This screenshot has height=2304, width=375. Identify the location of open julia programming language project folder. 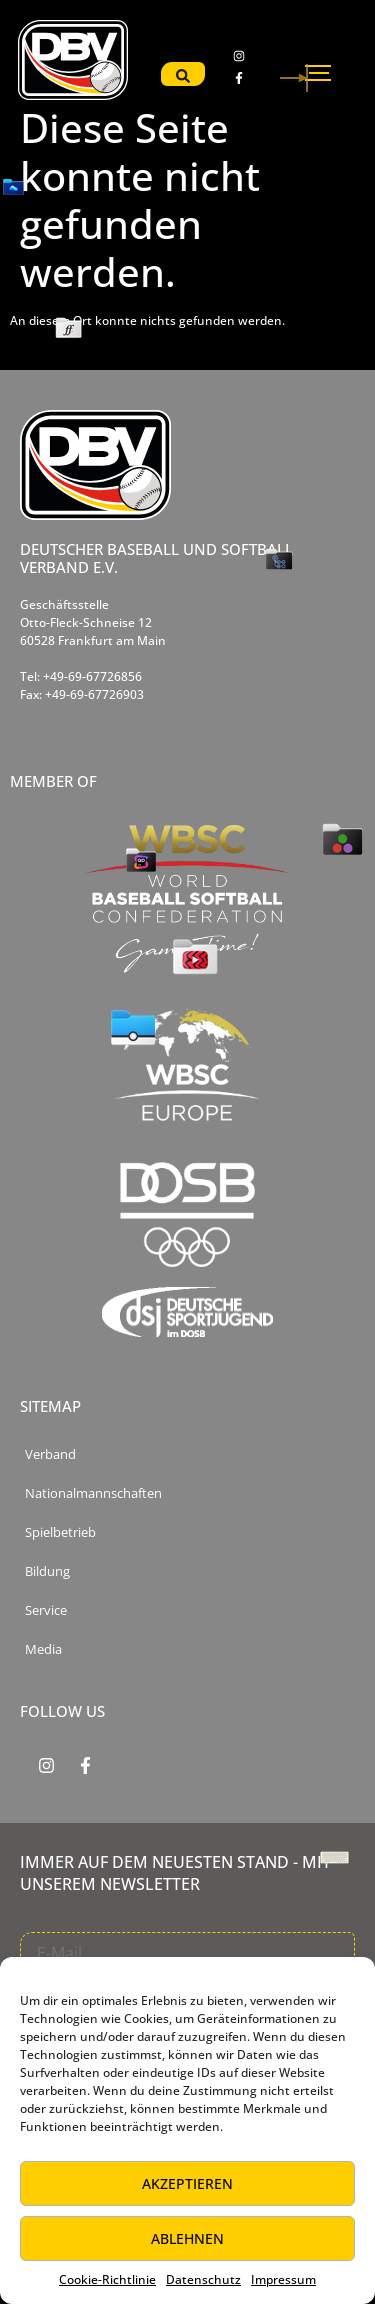
(342, 840).